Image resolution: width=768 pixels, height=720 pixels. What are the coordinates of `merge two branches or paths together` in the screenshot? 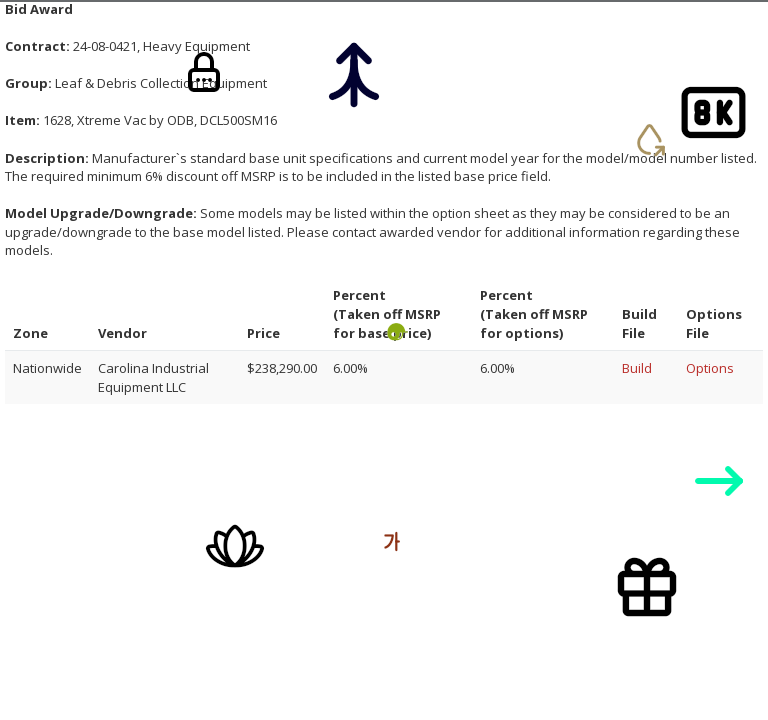 It's located at (354, 75).